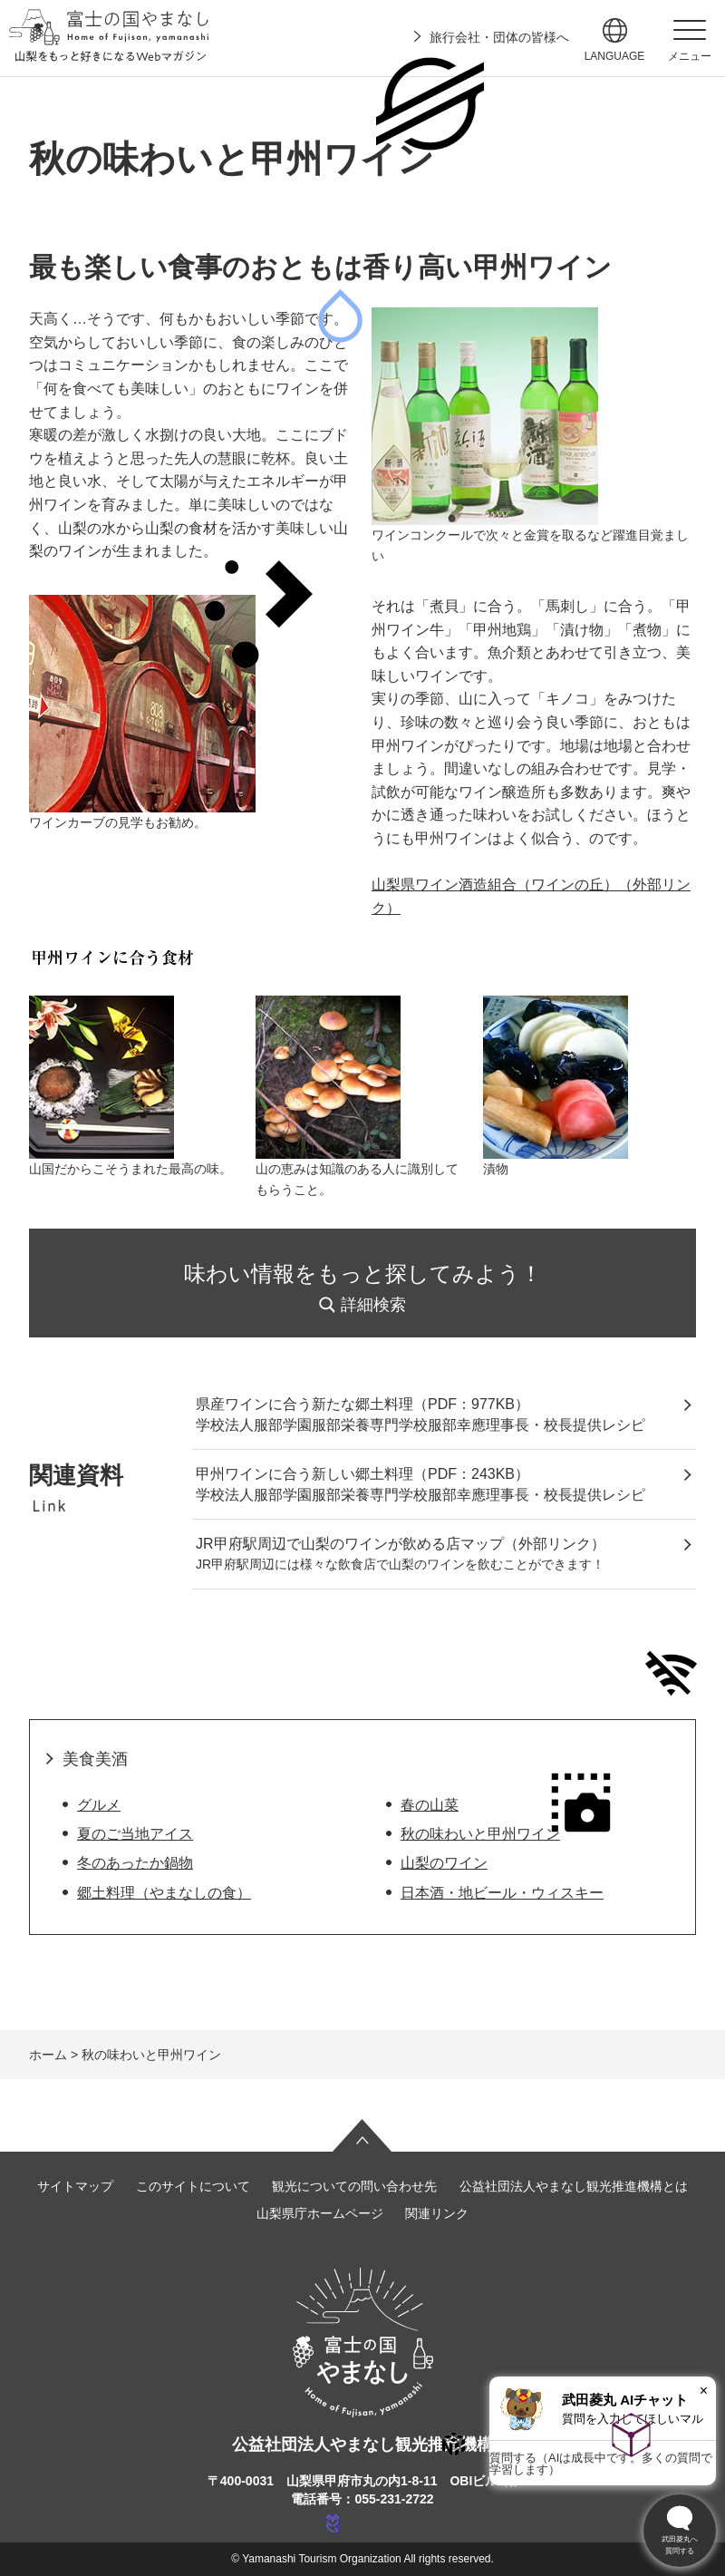 The image size is (725, 2576). What do you see at coordinates (333, 2523) in the screenshot?
I see `TrueUp company logo` at bounding box center [333, 2523].